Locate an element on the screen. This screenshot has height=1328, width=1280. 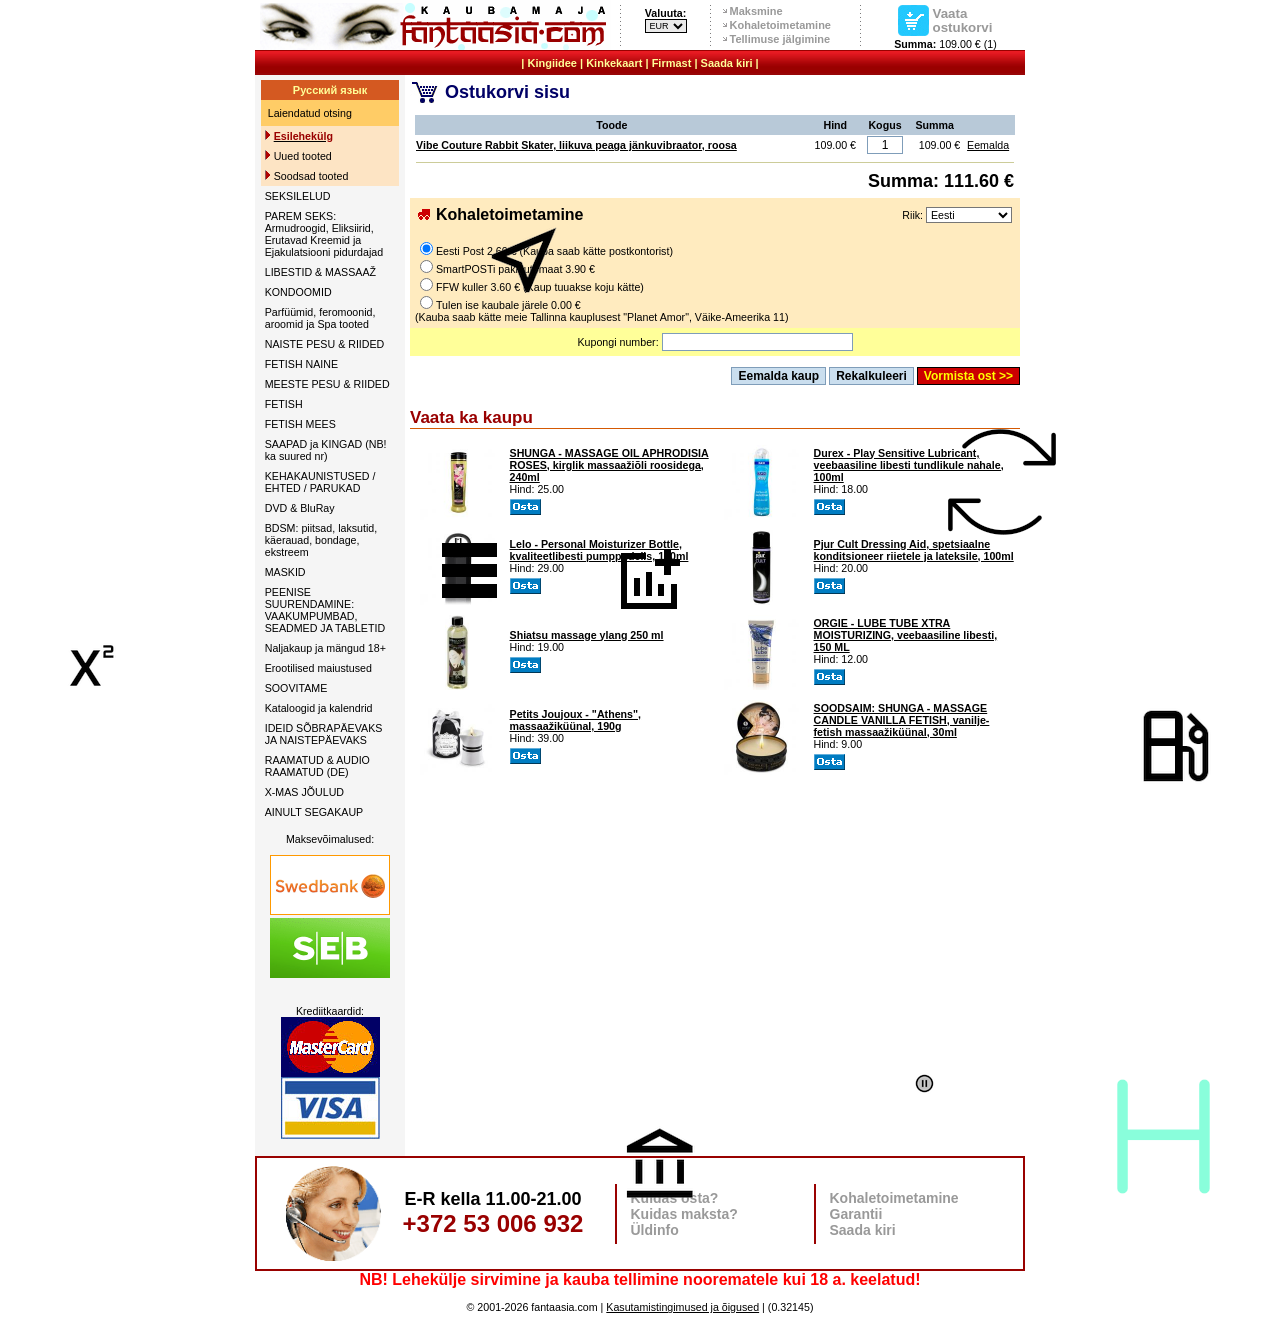
access navigation or get directions is located at coordinates (524, 260).